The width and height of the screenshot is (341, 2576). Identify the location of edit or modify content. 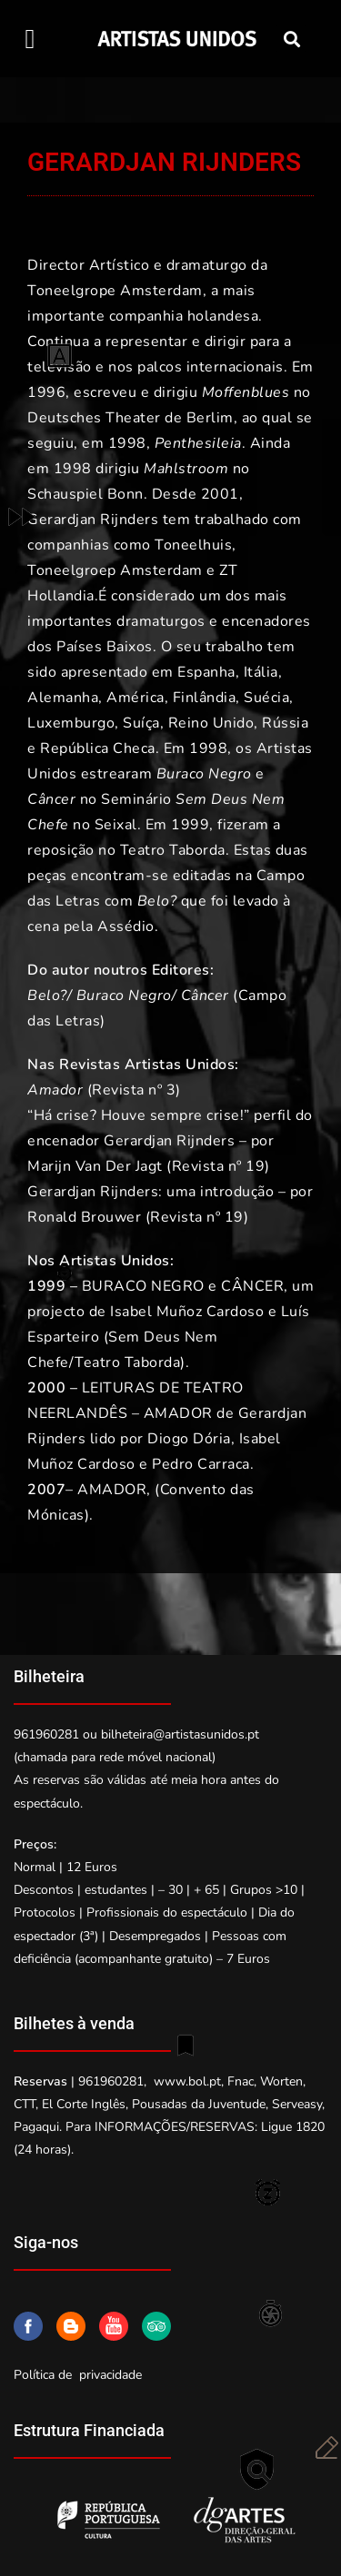
(326, 2448).